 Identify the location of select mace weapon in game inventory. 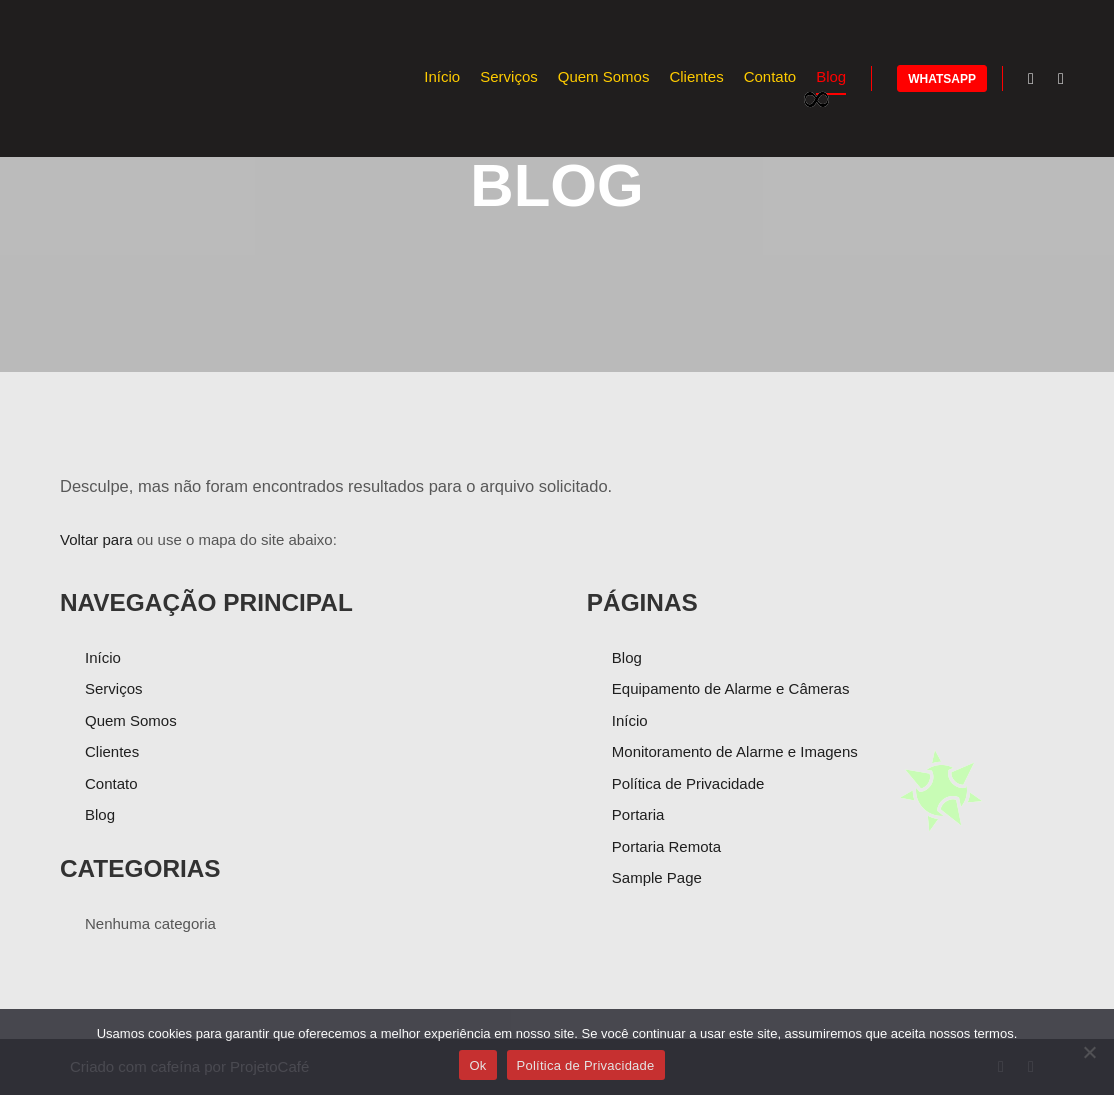
(941, 791).